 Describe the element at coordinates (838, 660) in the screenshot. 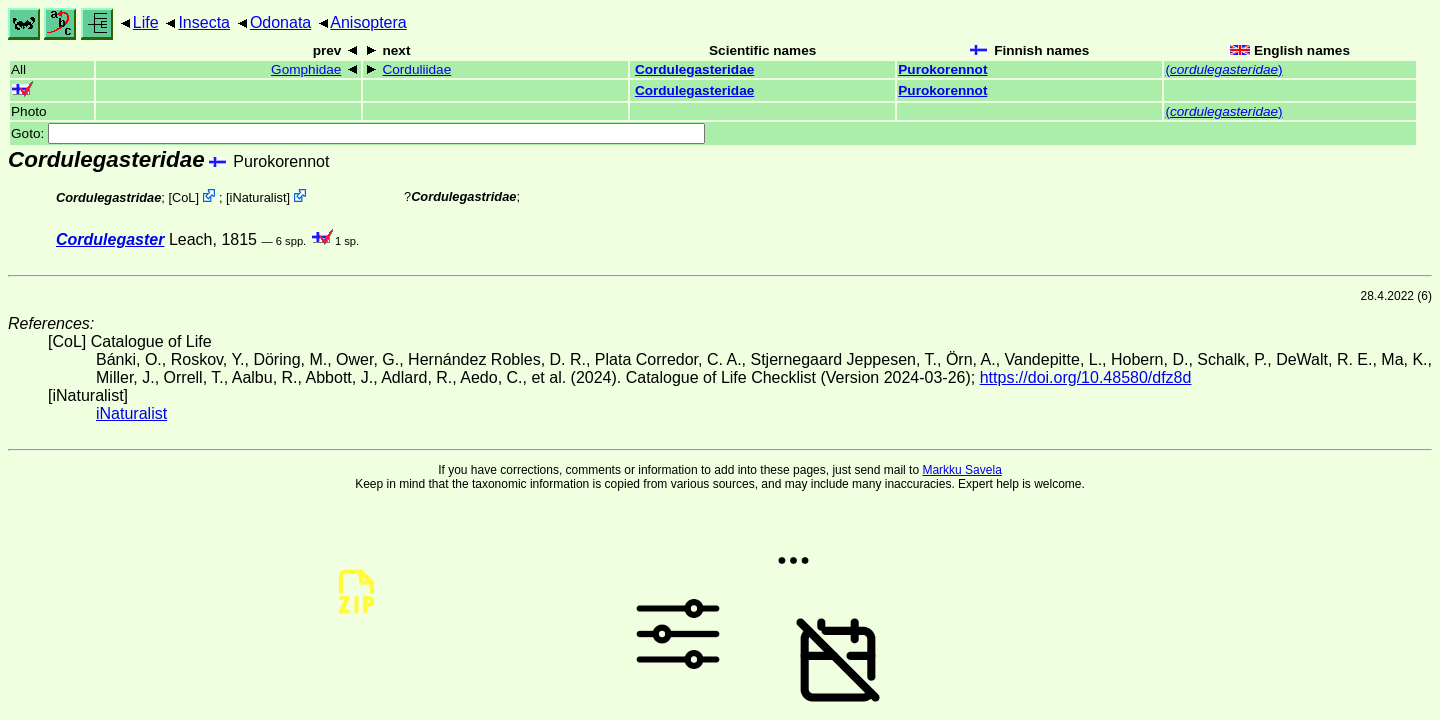

I see `disable calendar or scheduling features` at that location.